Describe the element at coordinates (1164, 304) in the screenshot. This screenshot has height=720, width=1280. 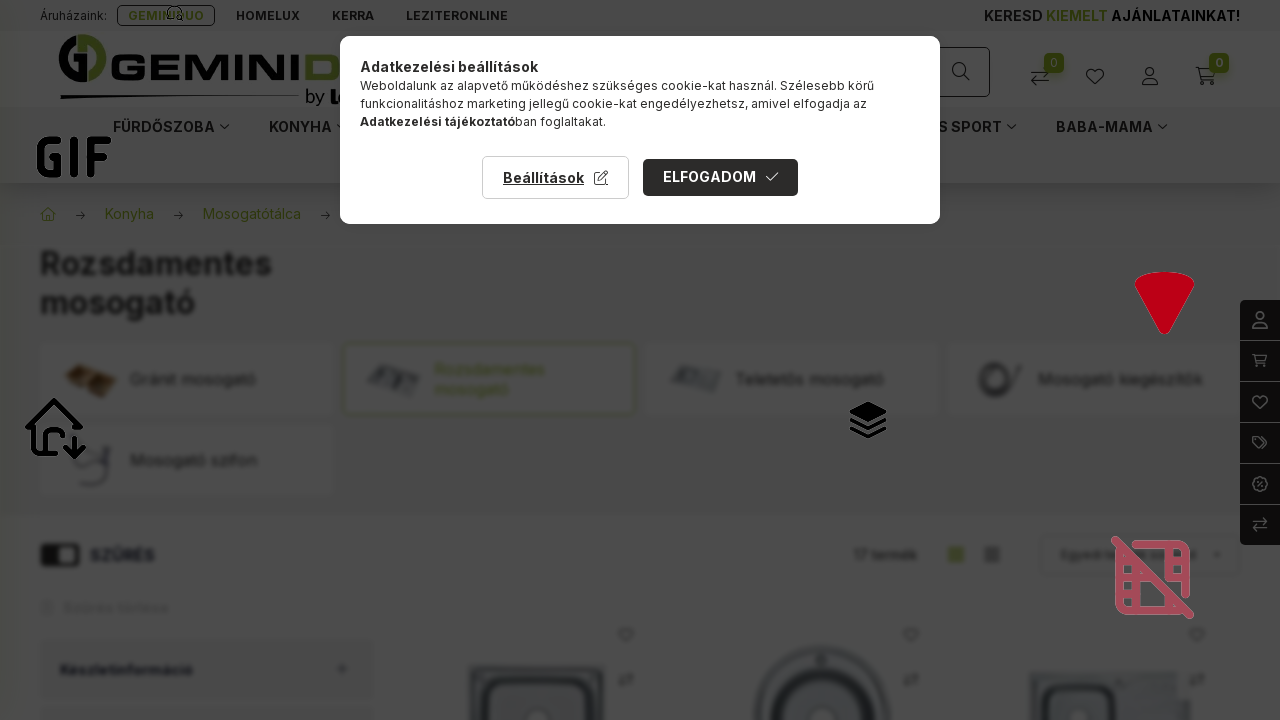
I see `filter or sort content` at that location.